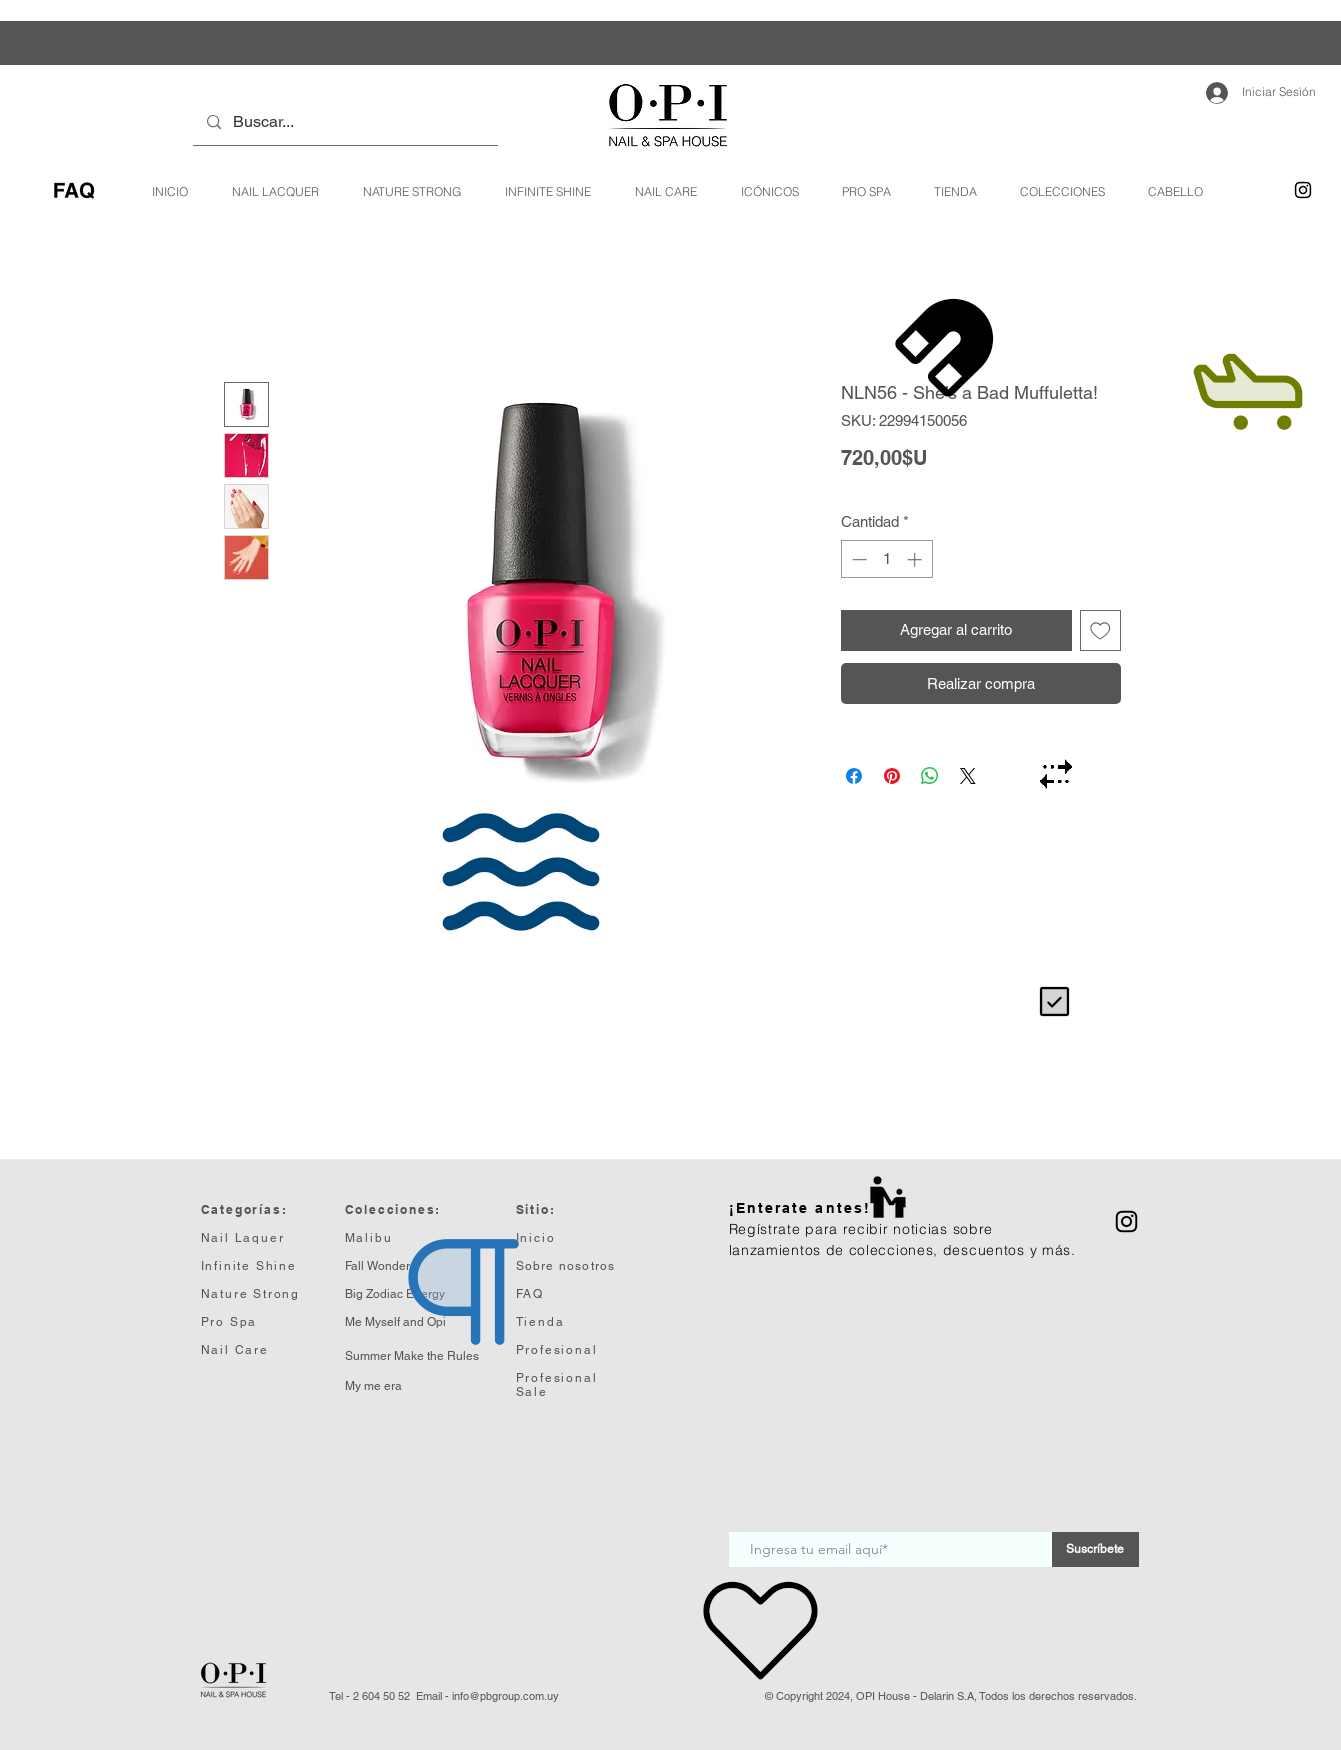  I want to click on indicates child supervision required, so click(889, 1197).